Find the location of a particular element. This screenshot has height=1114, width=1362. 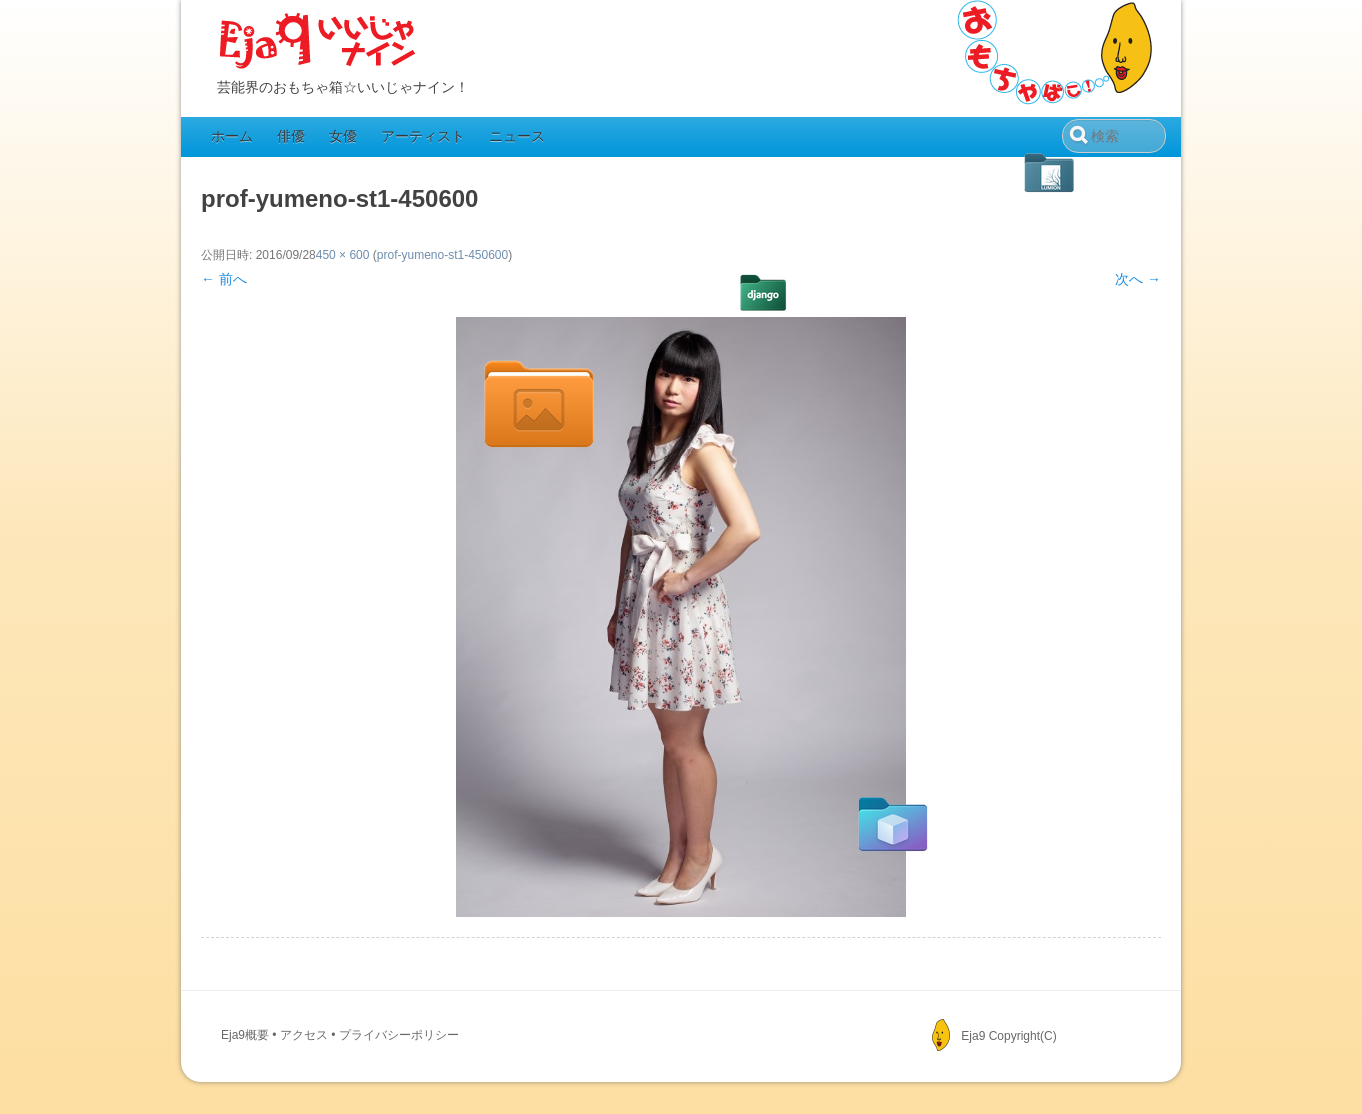

open lumion project files folder is located at coordinates (1049, 174).